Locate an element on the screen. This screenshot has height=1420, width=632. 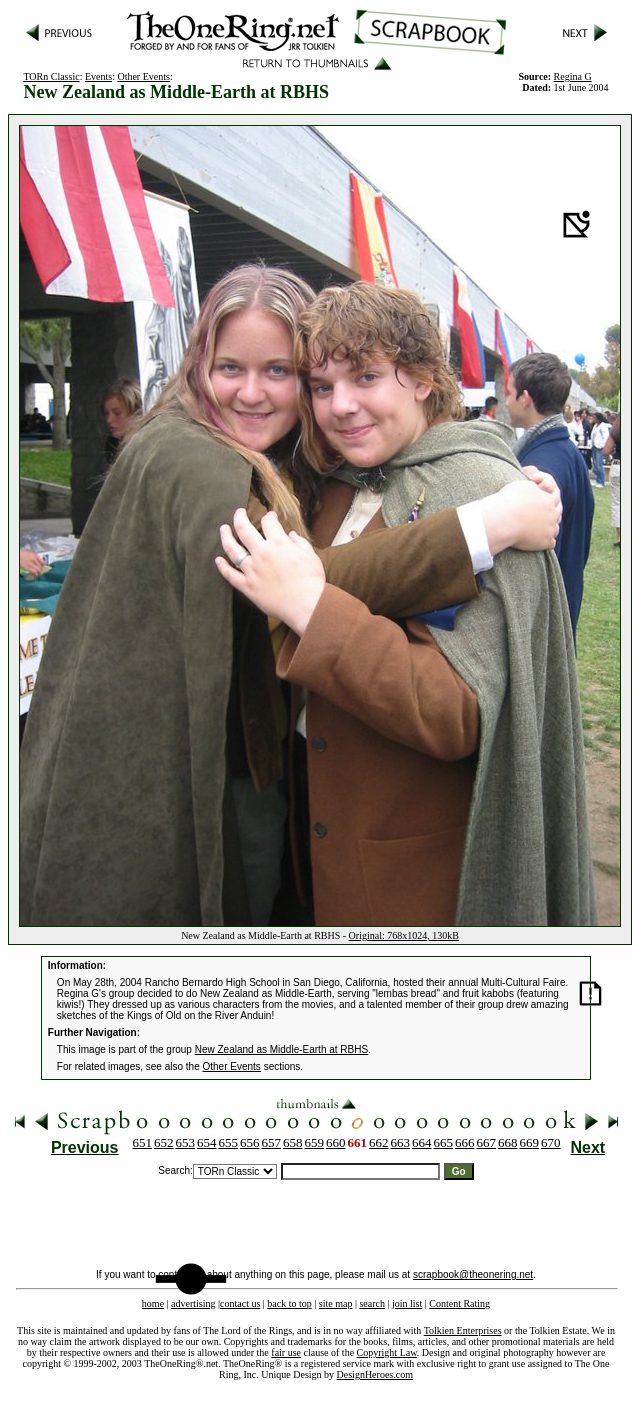
indicates a file with an error or issue is located at coordinates (590, 993).